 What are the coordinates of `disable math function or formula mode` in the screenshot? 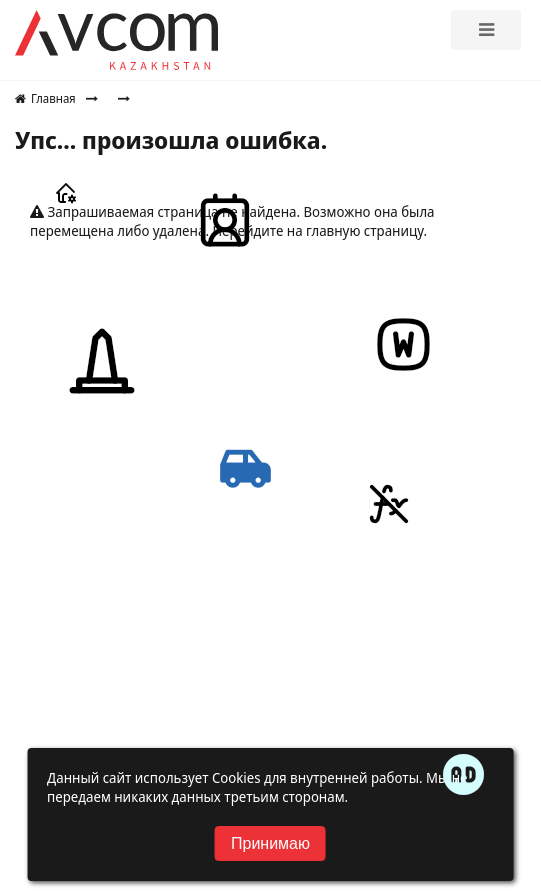 It's located at (389, 504).